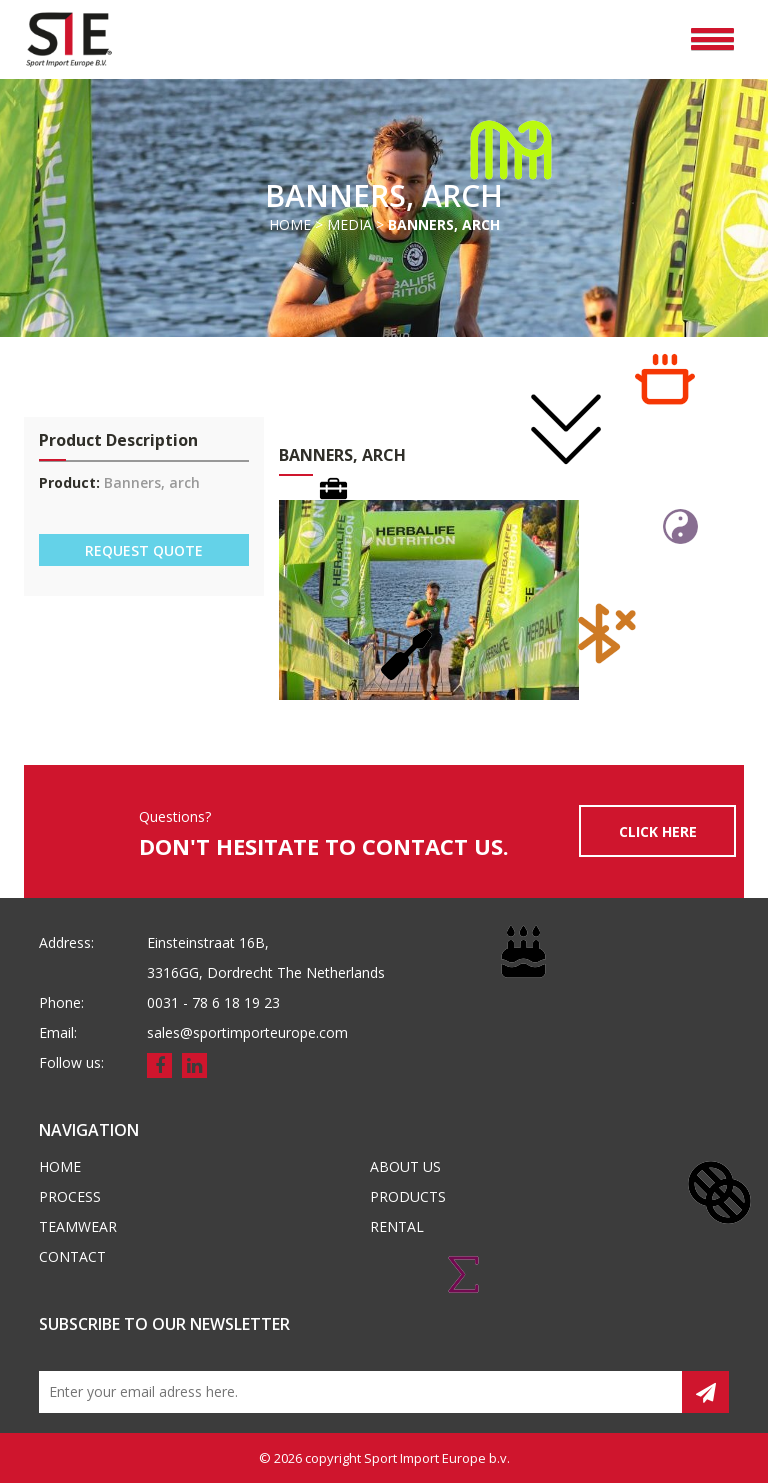  I want to click on access recipes or cooking features, so click(665, 383).